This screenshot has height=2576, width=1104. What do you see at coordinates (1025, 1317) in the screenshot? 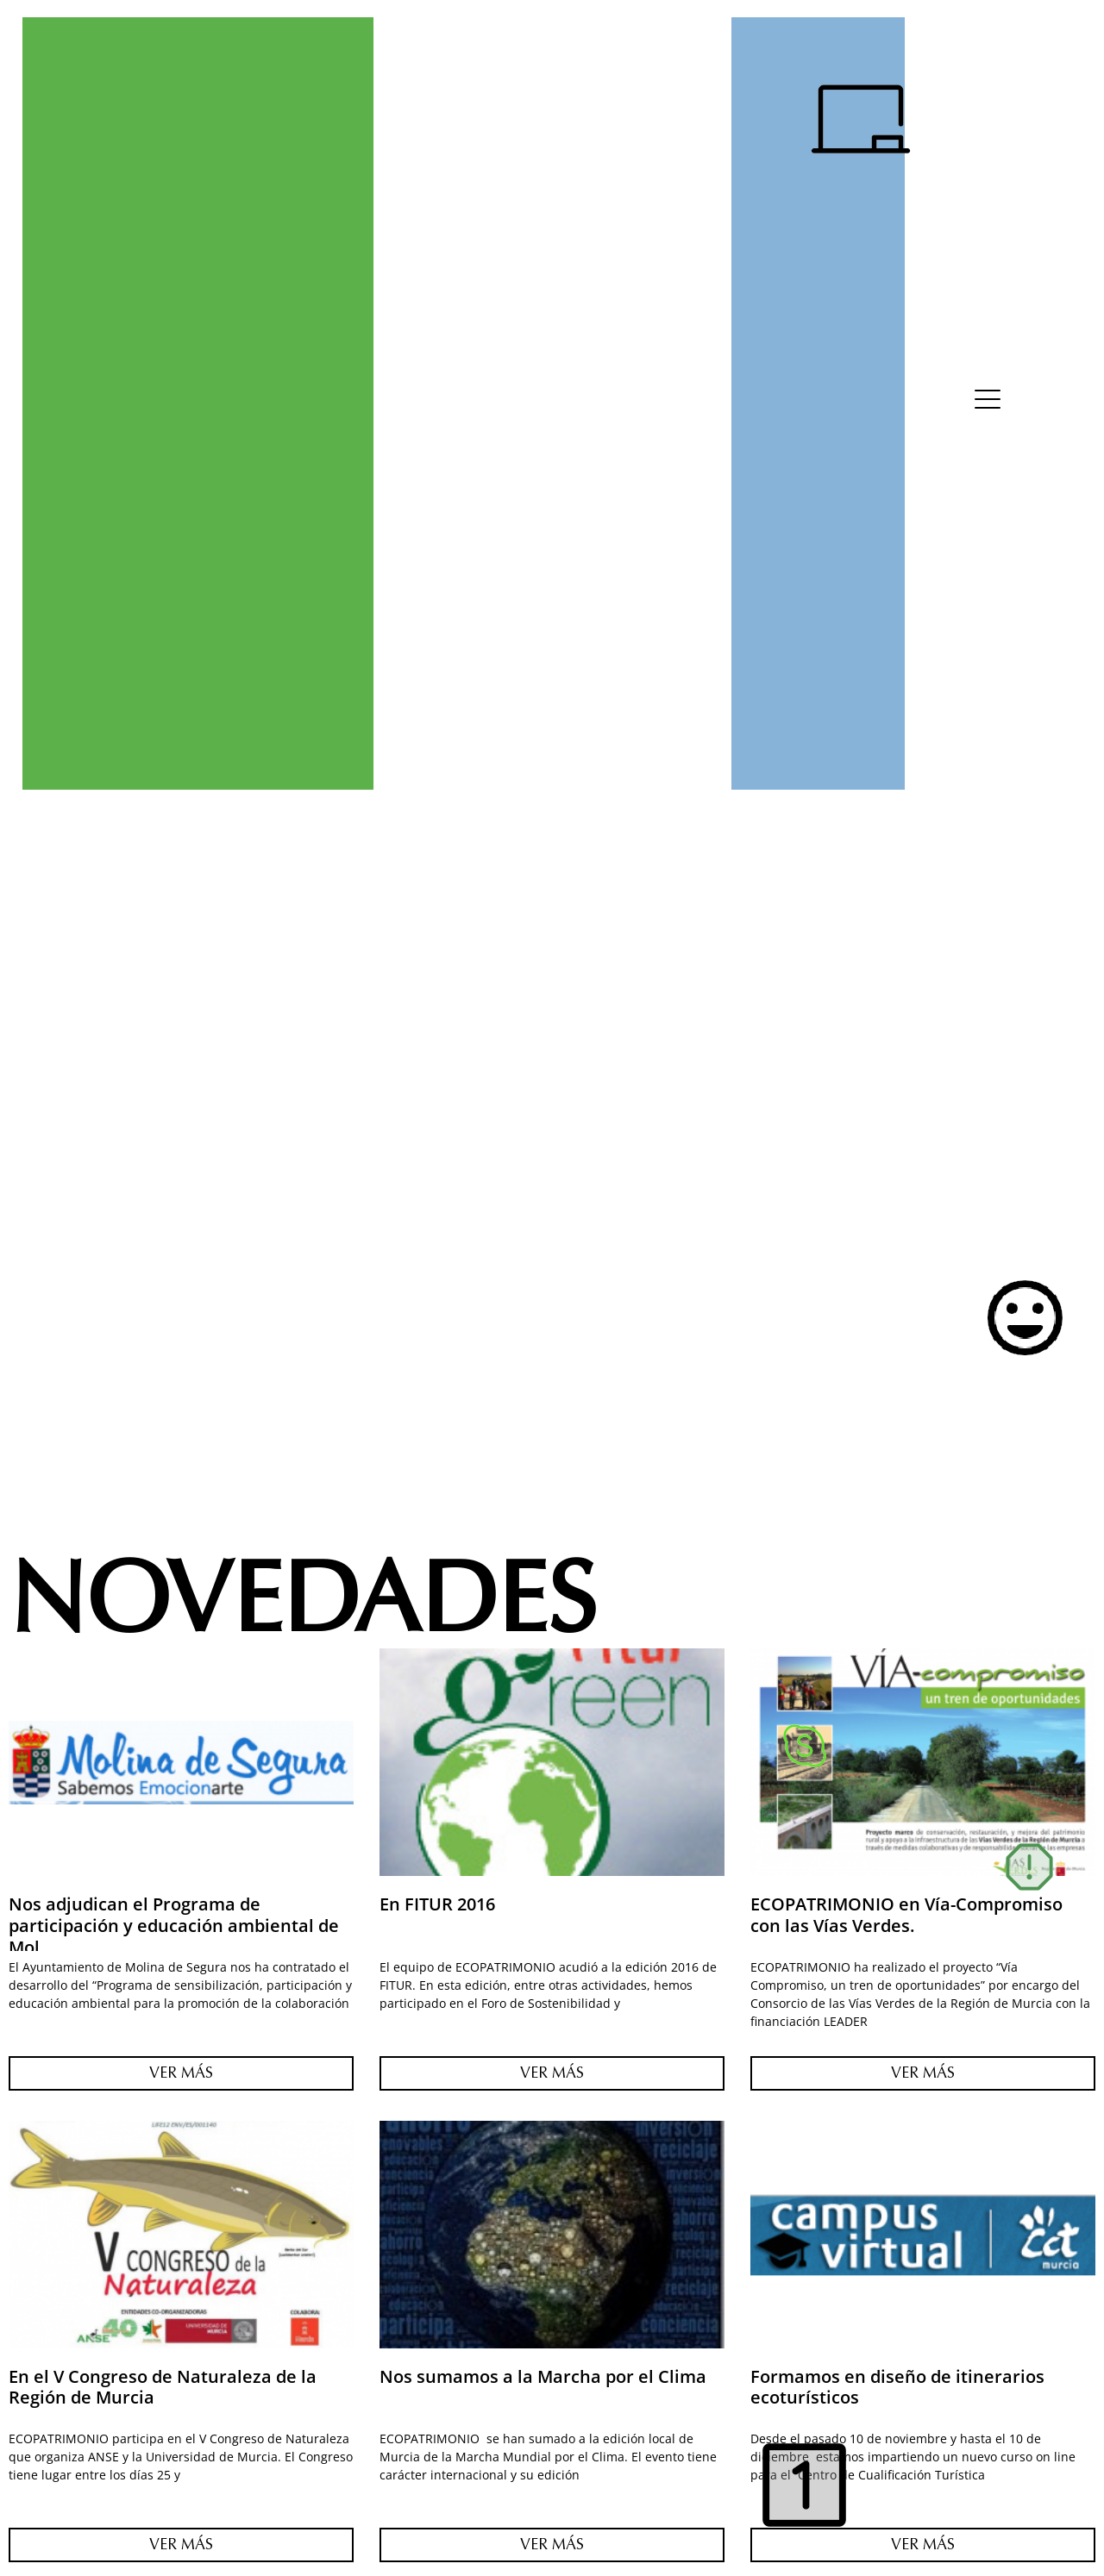
I see `select your current mood or emotional state` at bounding box center [1025, 1317].